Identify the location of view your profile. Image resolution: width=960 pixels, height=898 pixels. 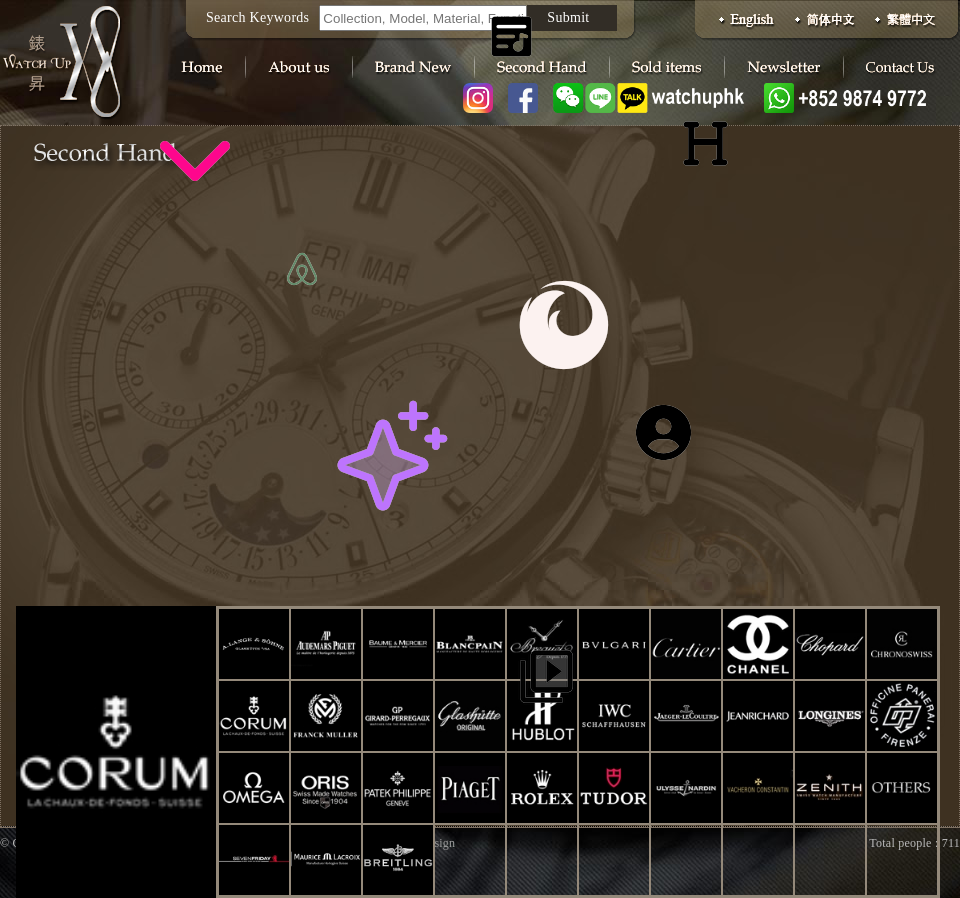
(663, 432).